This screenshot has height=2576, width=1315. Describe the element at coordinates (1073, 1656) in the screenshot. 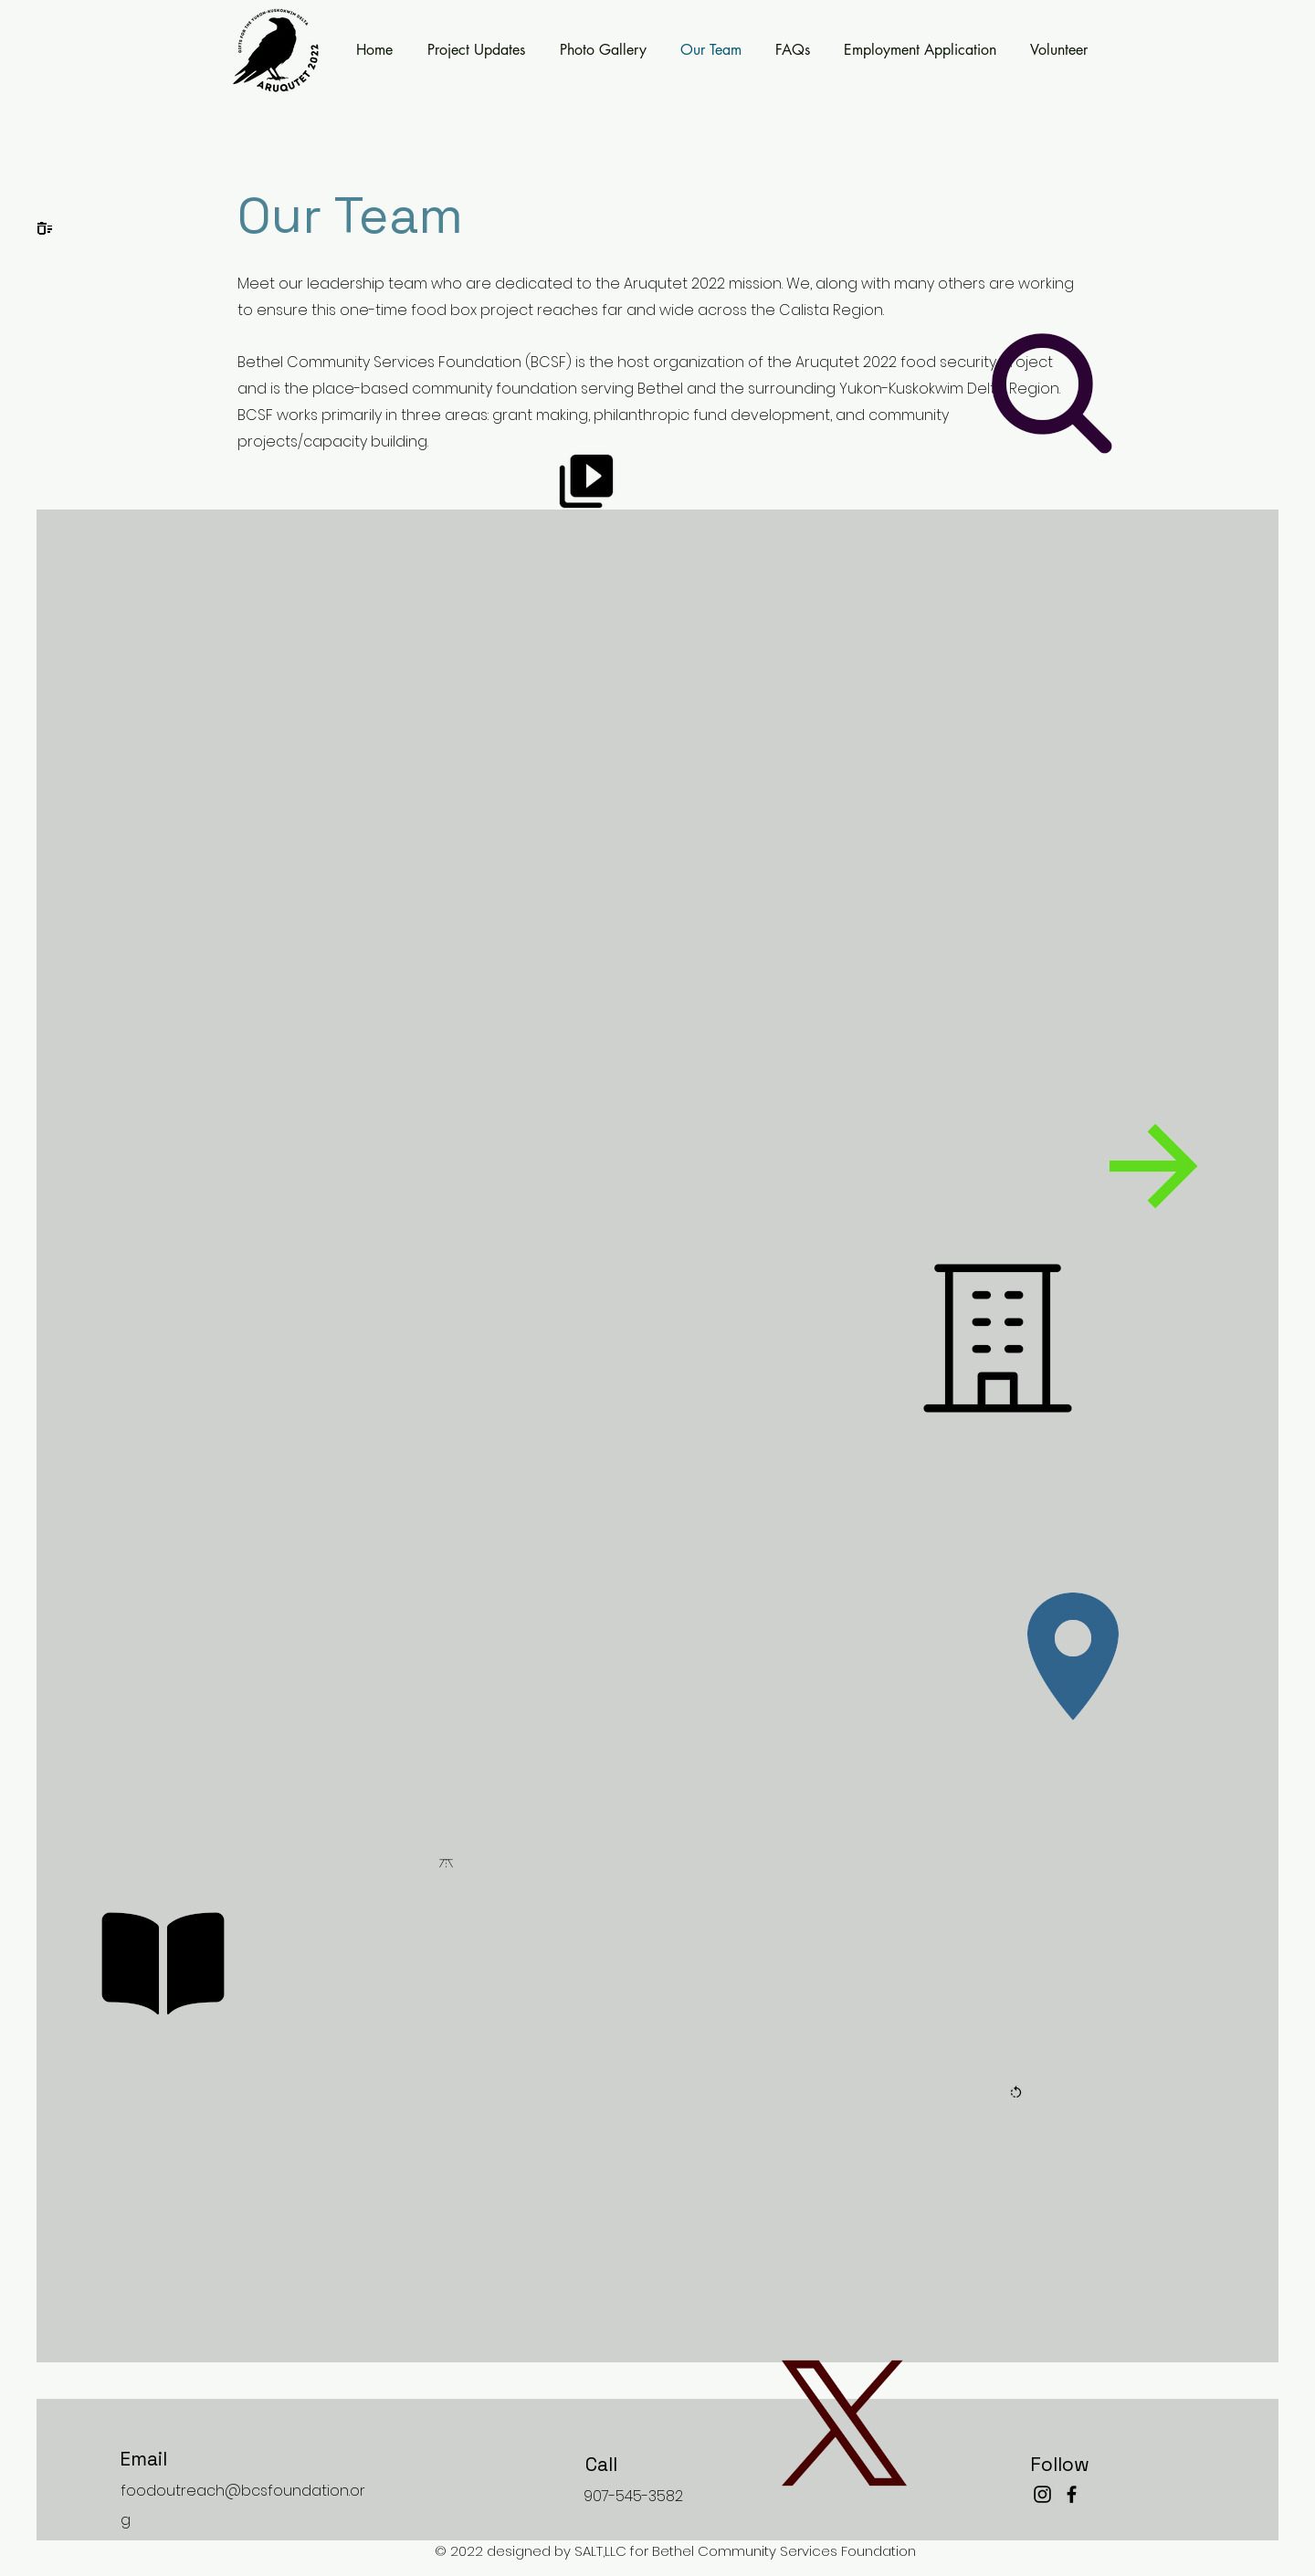

I see `view current location on map` at that location.